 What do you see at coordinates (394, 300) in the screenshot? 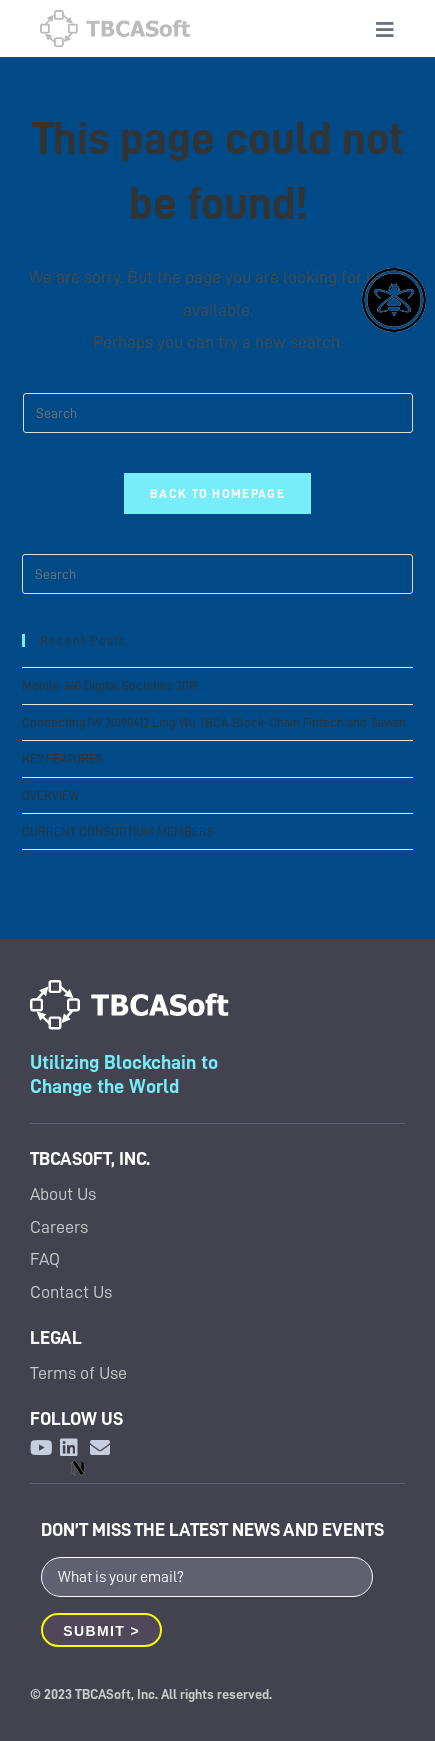
I see `HiveMQ brand logo` at bounding box center [394, 300].